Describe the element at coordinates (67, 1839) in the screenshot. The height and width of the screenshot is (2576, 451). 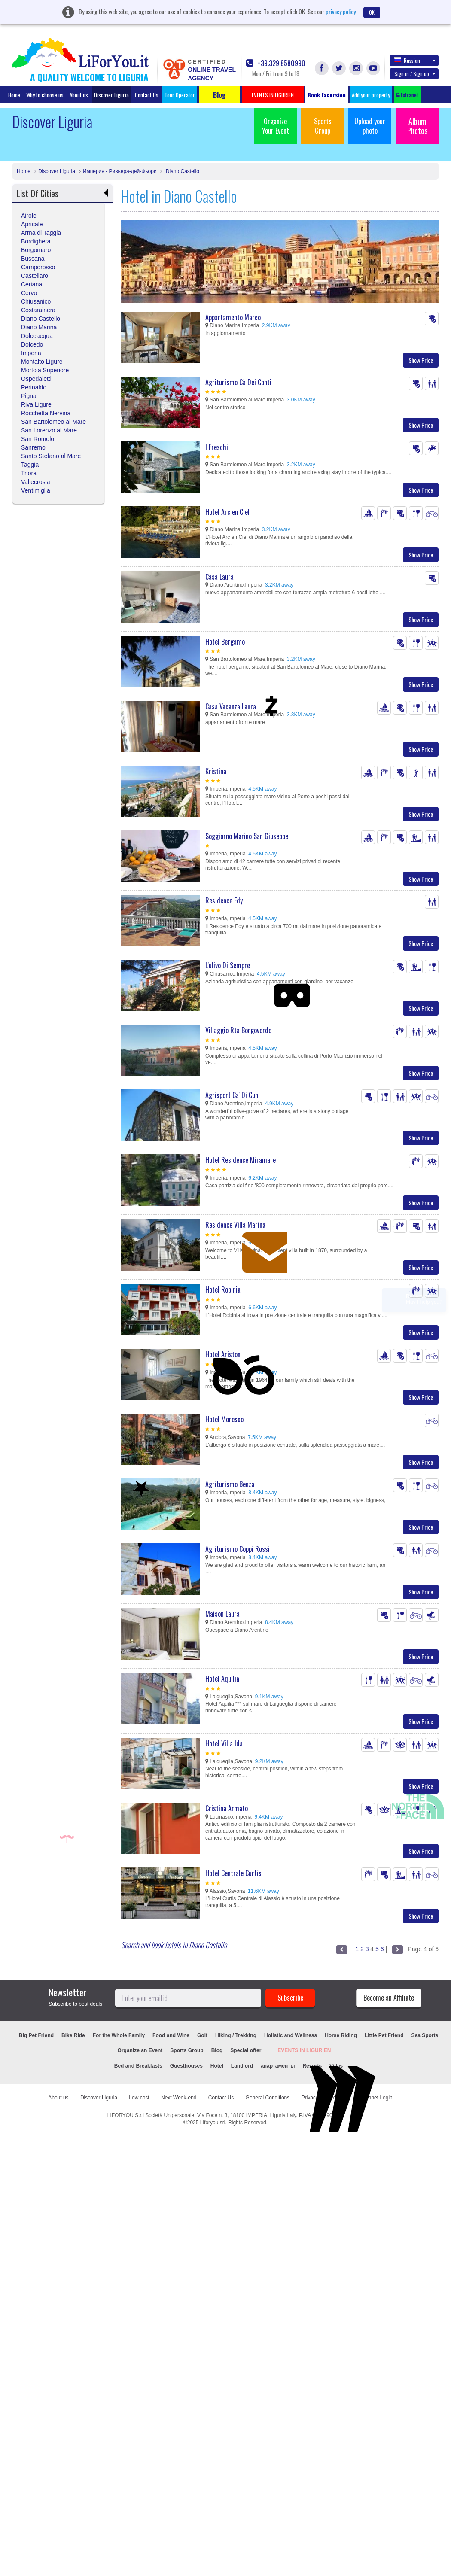
I see `handlebars.js templating library logo` at that location.